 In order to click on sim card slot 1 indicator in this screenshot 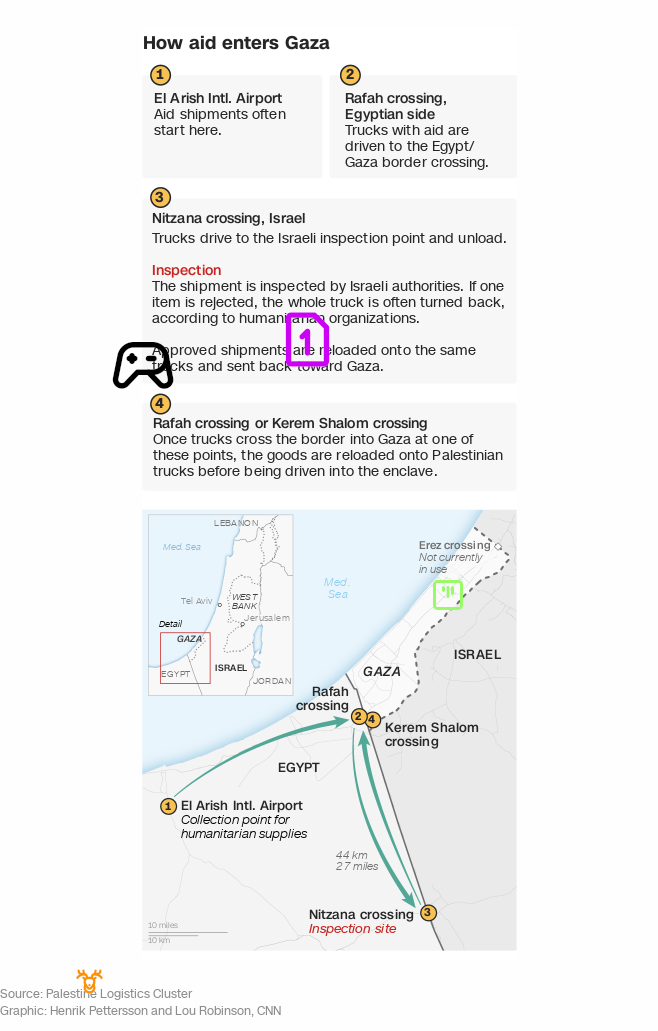, I will do `click(307, 339)`.